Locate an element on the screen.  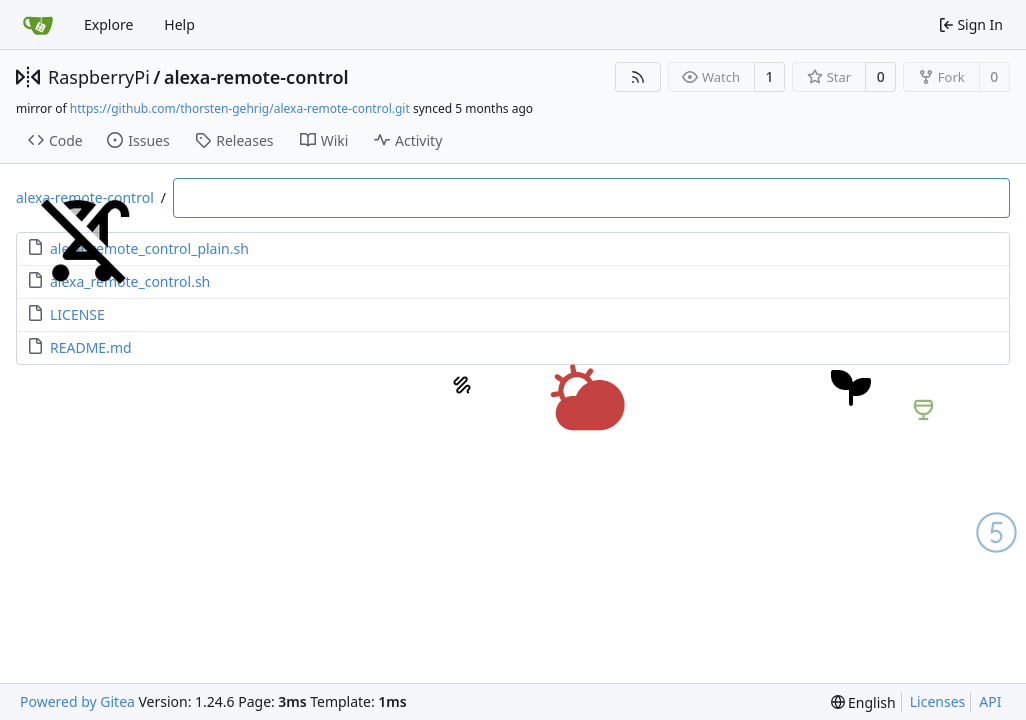
browse alcoholic beverages or drinks menu is located at coordinates (923, 409).